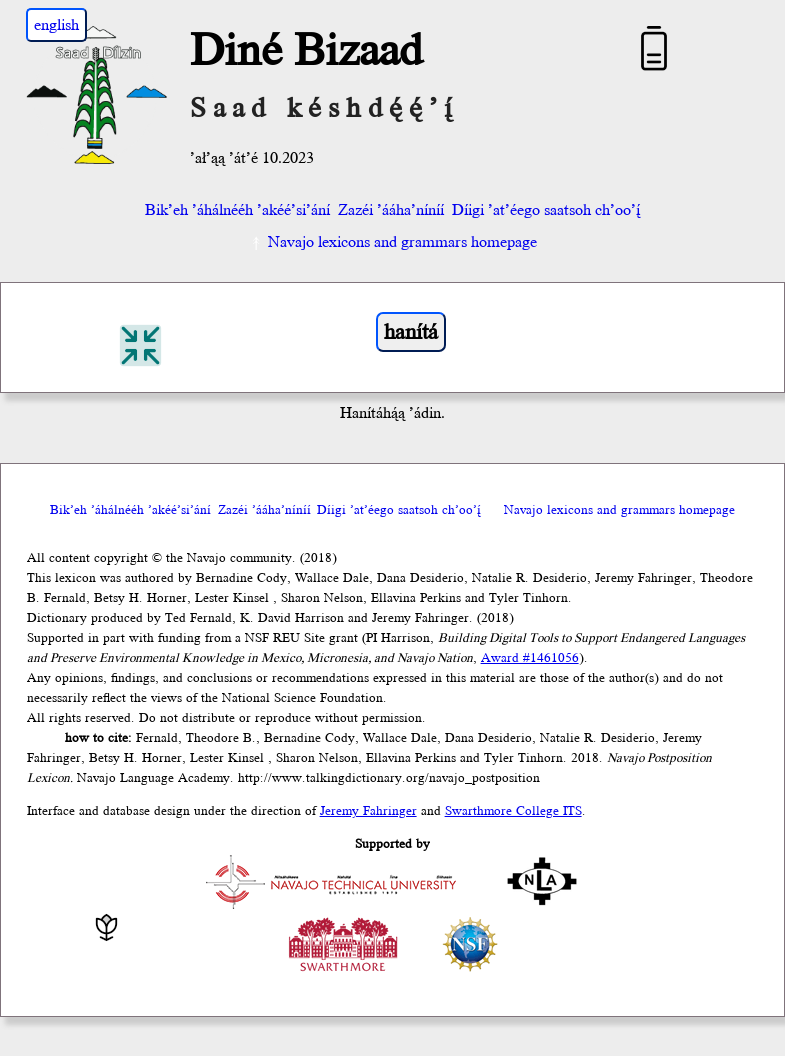 Image resolution: width=785 pixels, height=1056 pixels. I want to click on access garden or plant care features, so click(106, 927).